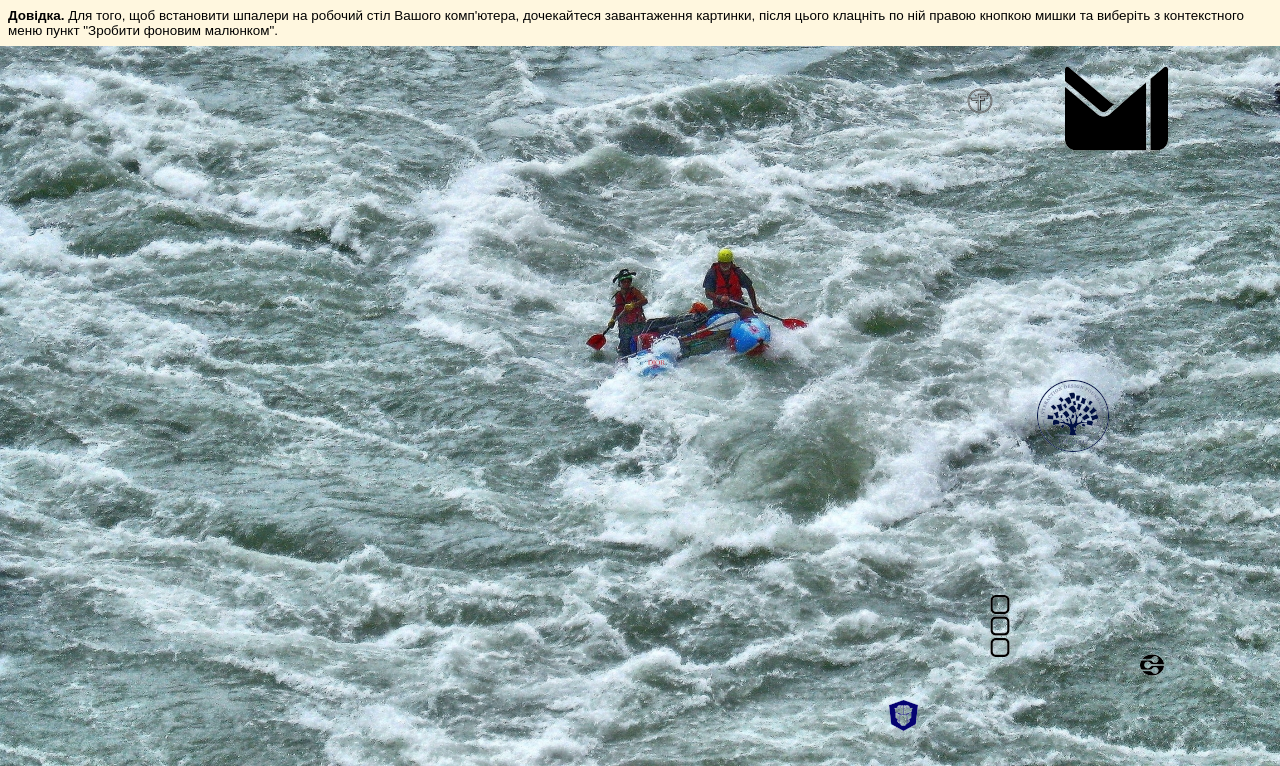  I want to click on open ProtonMail app, so click(1116, 108).